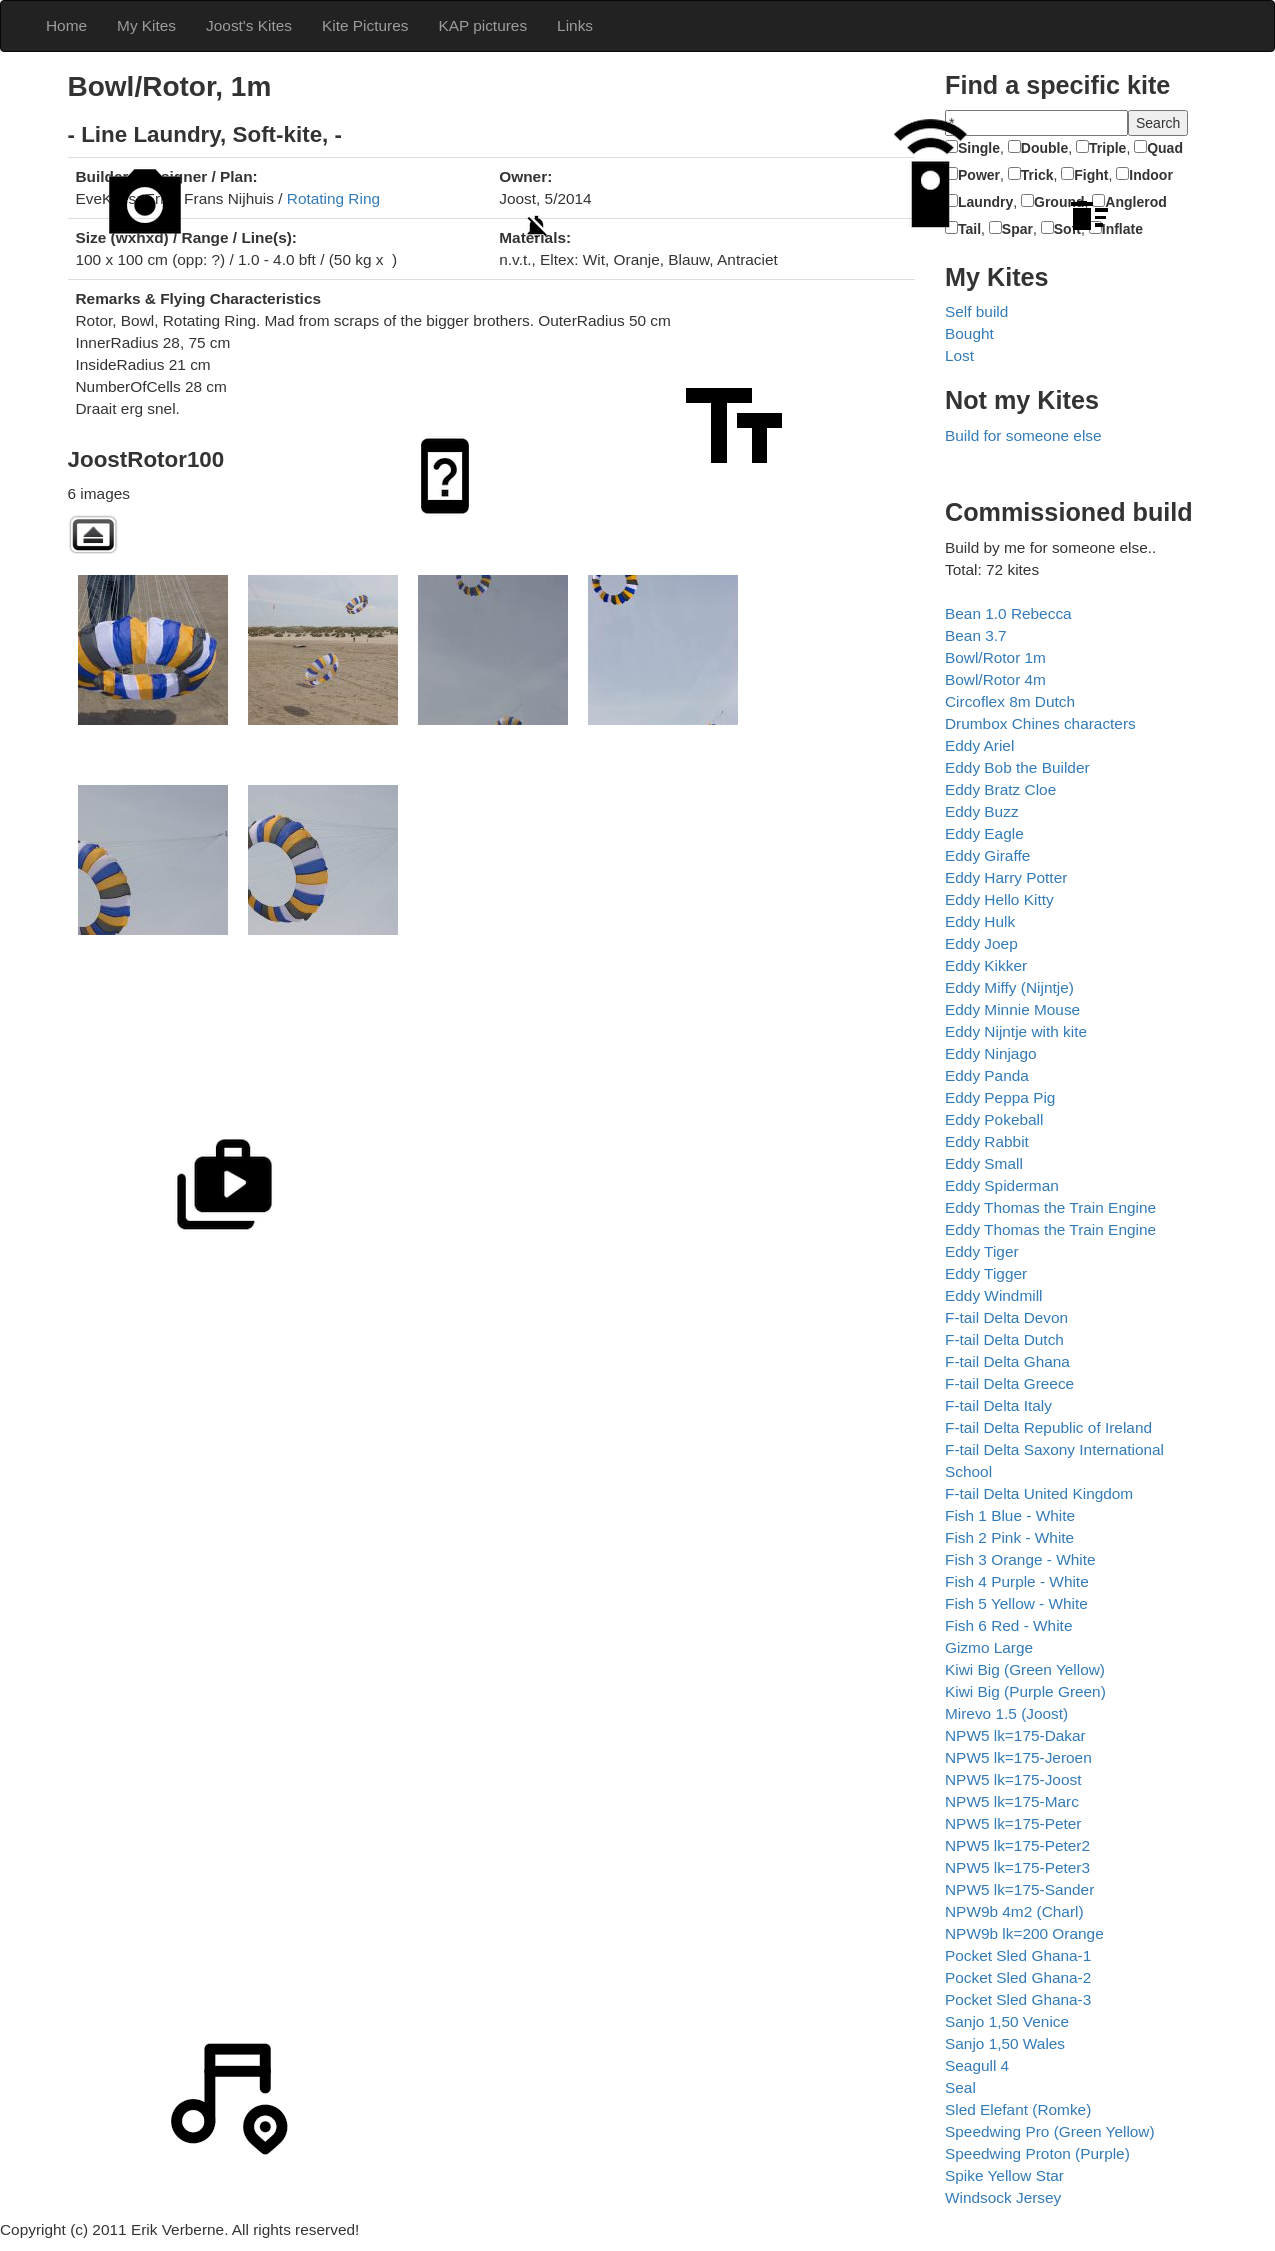 This screenshot has width=1275, height=2251. What do you see at coordinates (930, 175) in the screenshot?
I see `access remote control settings` at bounding box center [930, 175].